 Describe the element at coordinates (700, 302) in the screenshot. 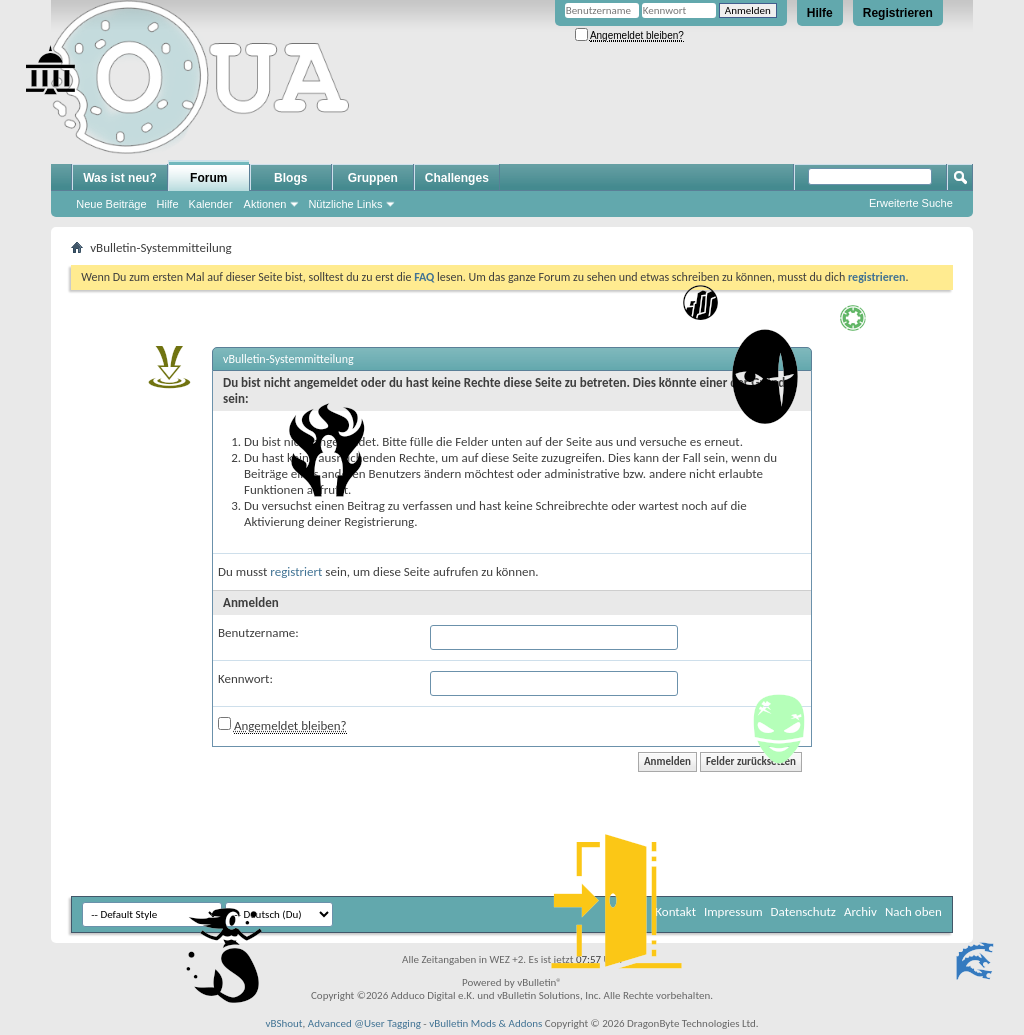

I see `navigate to rocky terrain or mountain area in game` at that location.